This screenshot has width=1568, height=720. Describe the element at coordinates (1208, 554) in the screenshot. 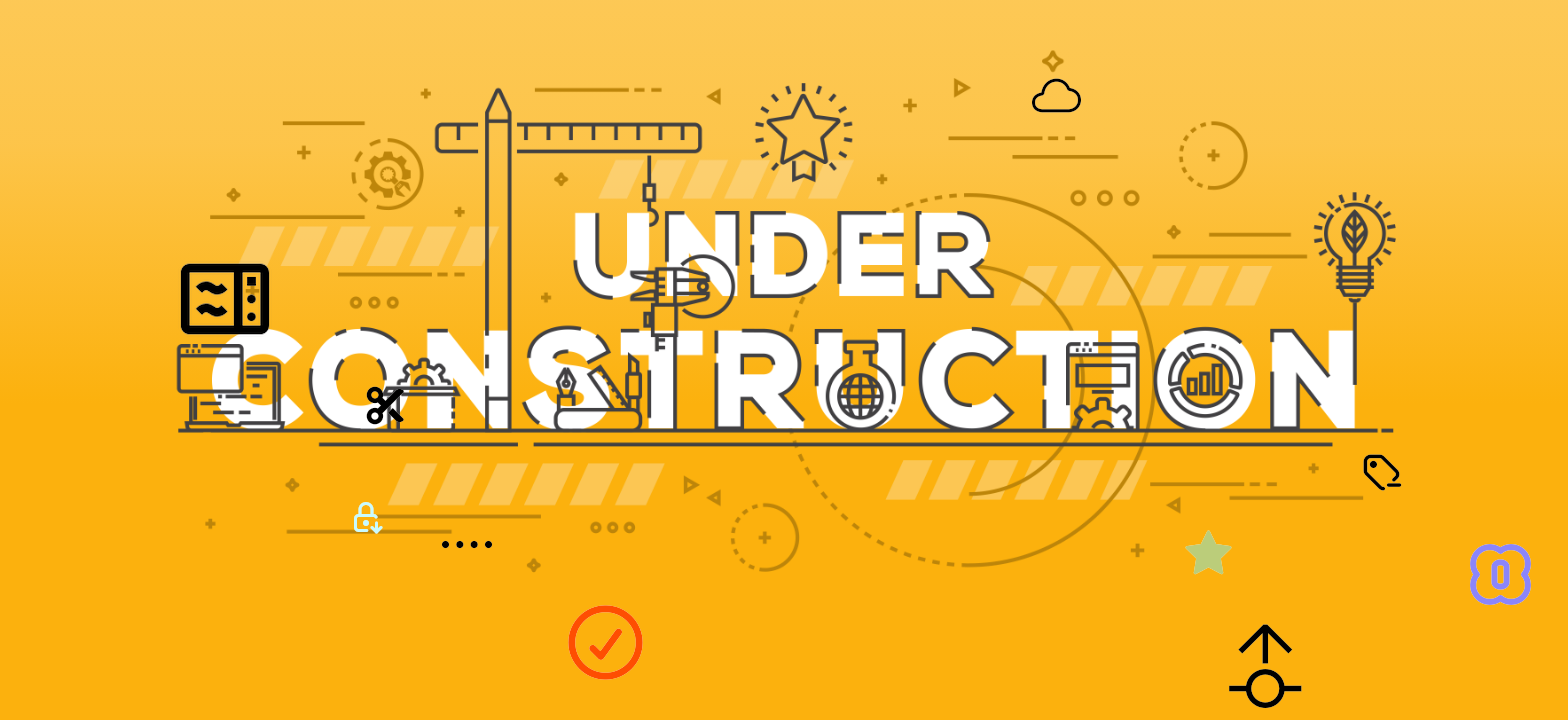

I see `indicates a favorited or starred item` at that location.